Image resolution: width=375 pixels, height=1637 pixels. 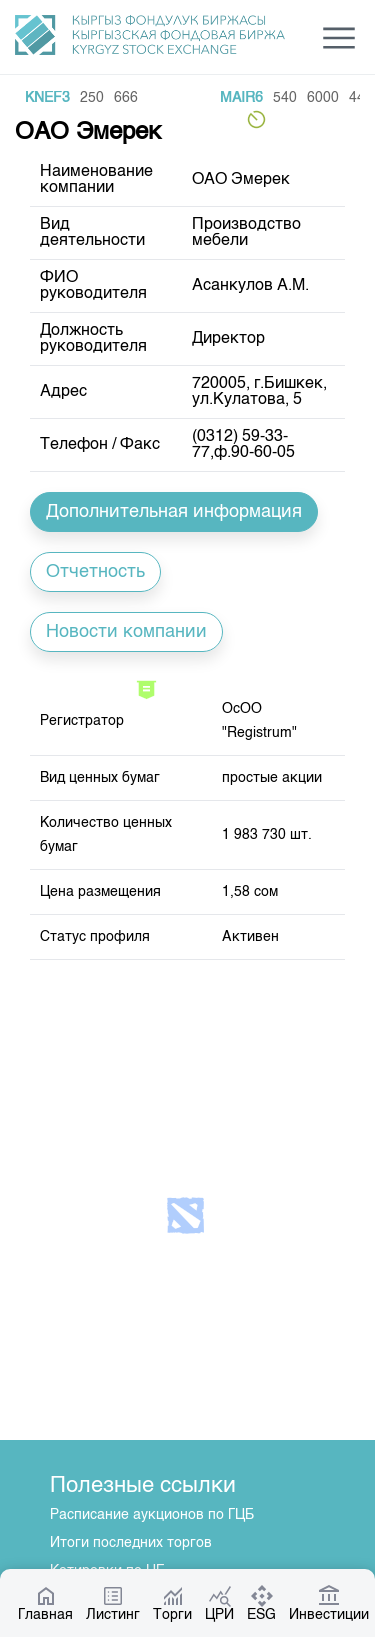 I want to click on honor badge or achievement indicator, so click(x=146, y=689).